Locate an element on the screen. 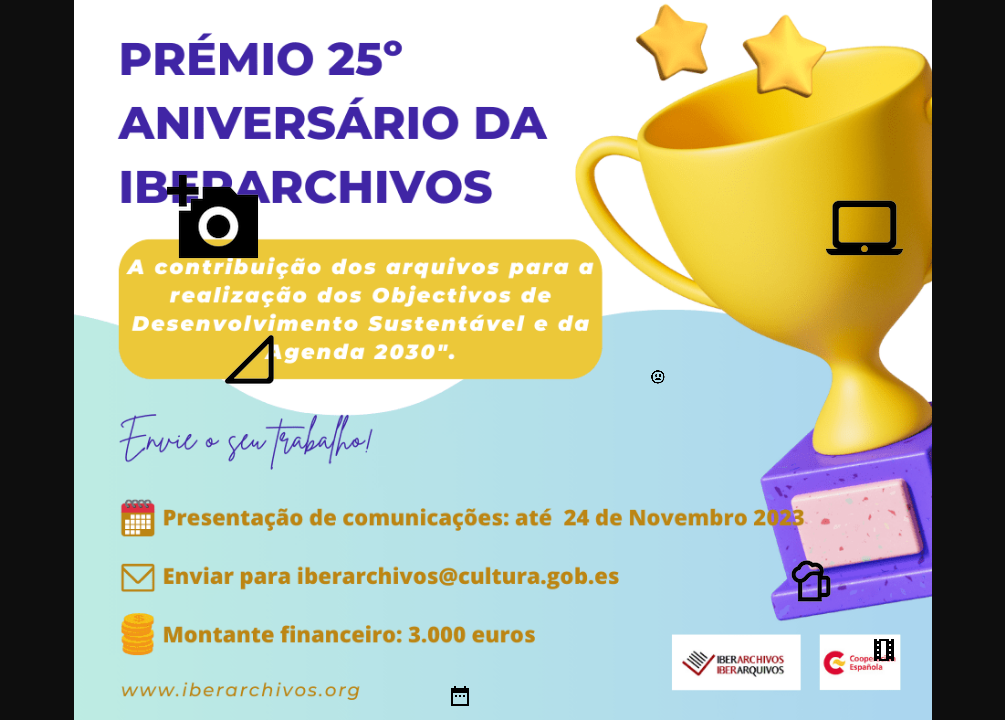  rate experience as very dissatisfied is located at coordinates (658, 377).